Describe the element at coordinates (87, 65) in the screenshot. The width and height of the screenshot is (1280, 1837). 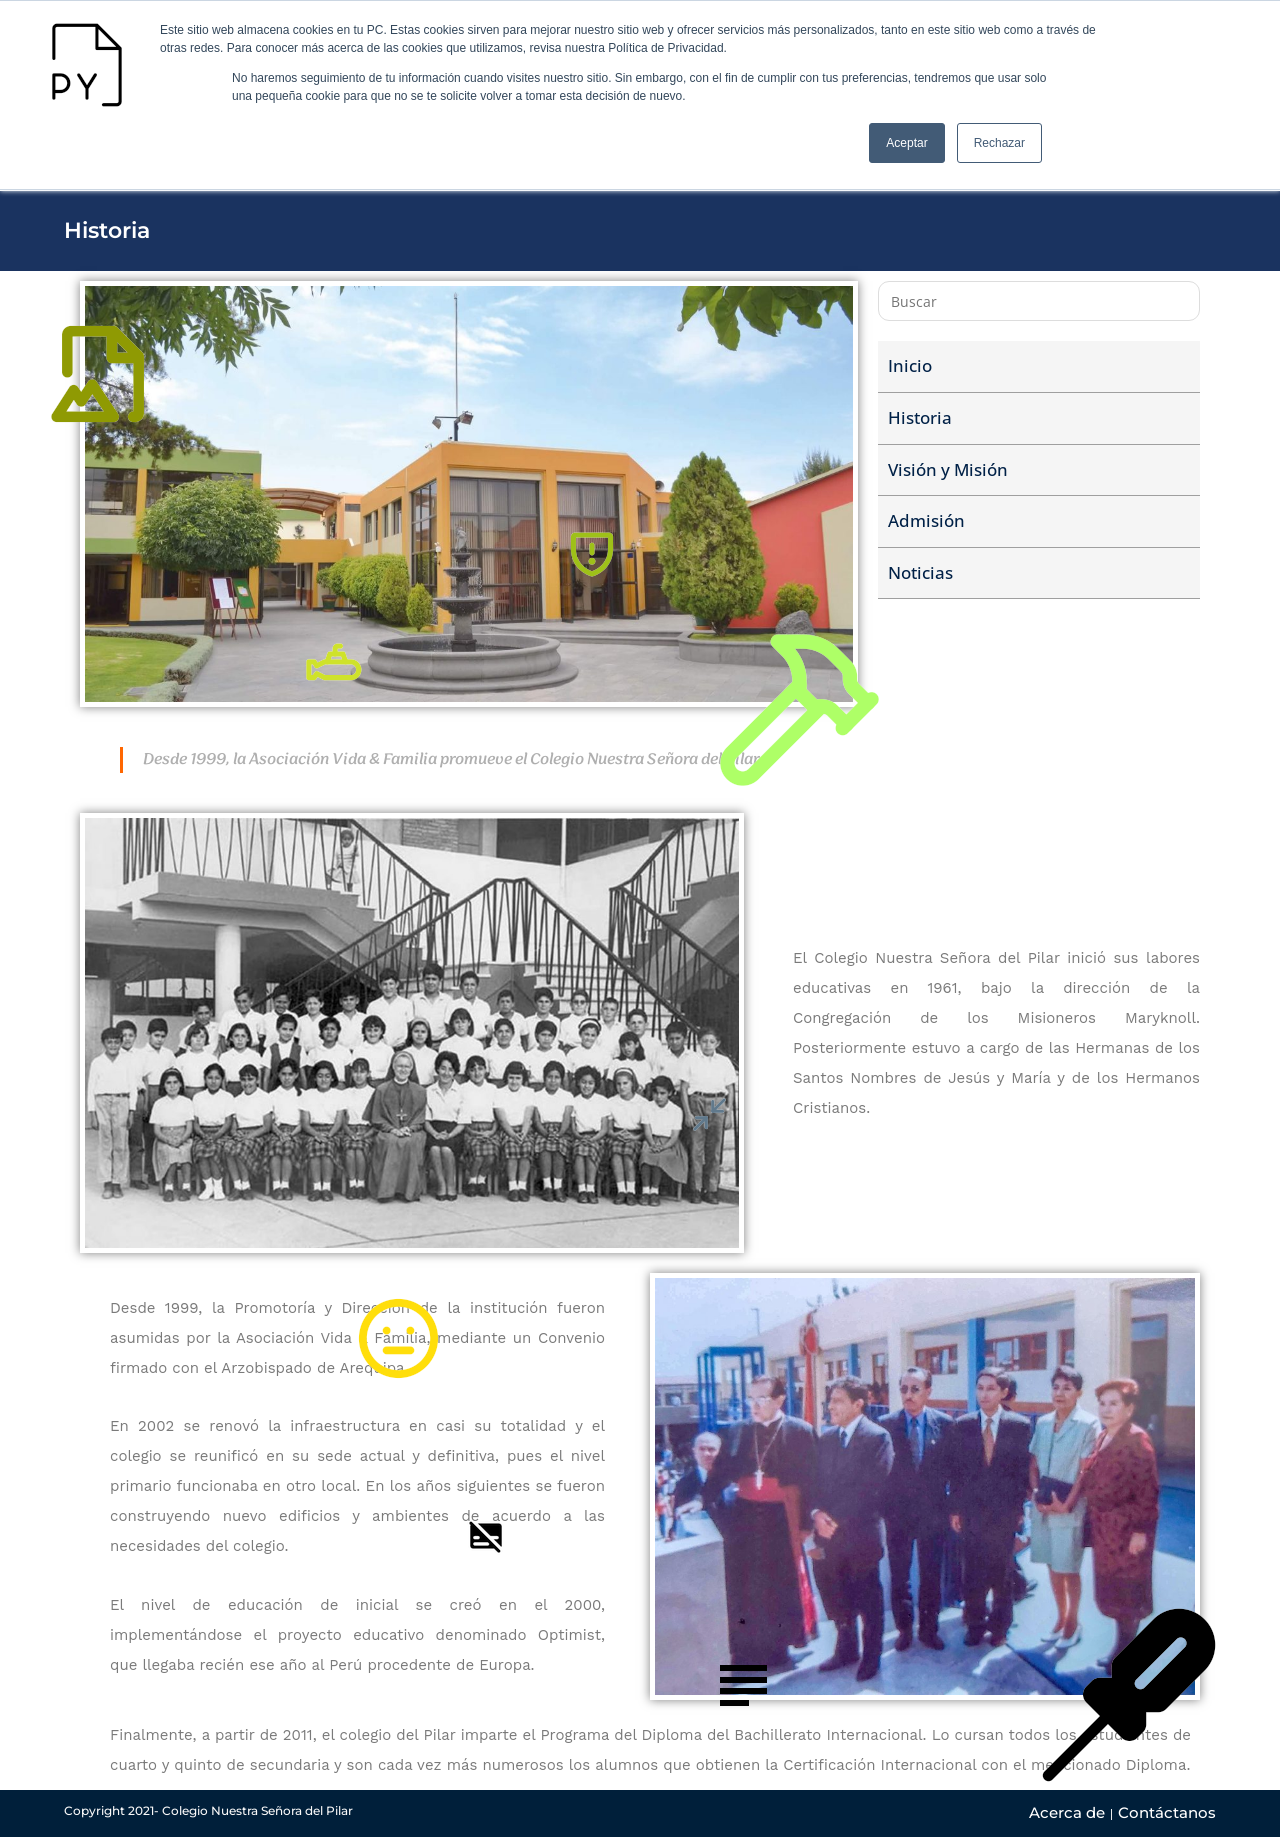
I see `open a python file` at that location.